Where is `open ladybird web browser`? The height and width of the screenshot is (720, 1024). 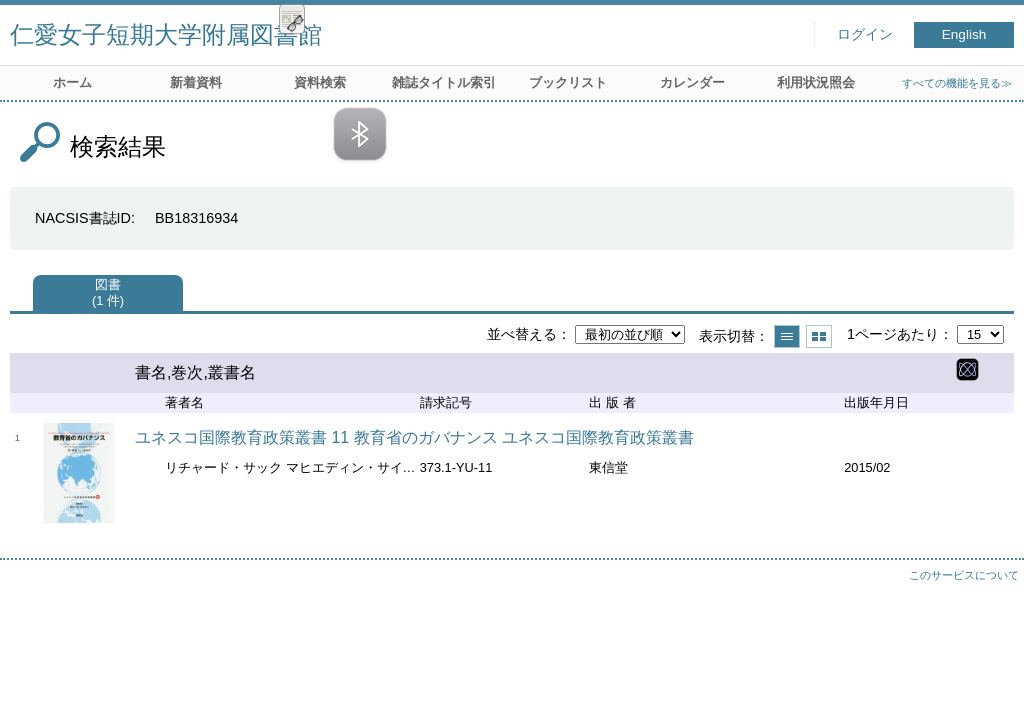 open ladybird web browser is located at coordinates (967, 369).